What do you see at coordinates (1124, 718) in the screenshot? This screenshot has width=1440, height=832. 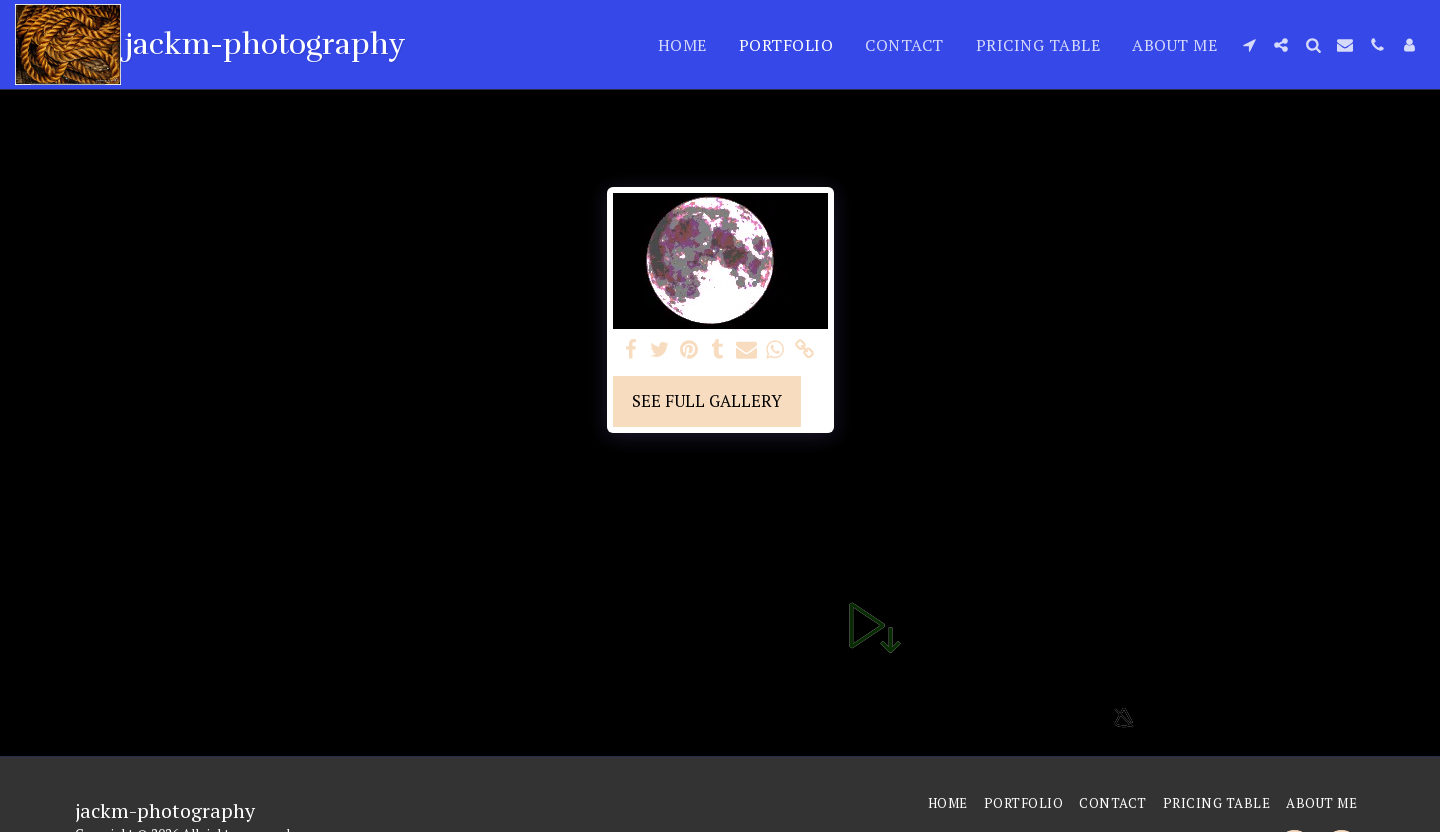 I see `disable construction or maintenance mode` at bounding box center [1124, 718].